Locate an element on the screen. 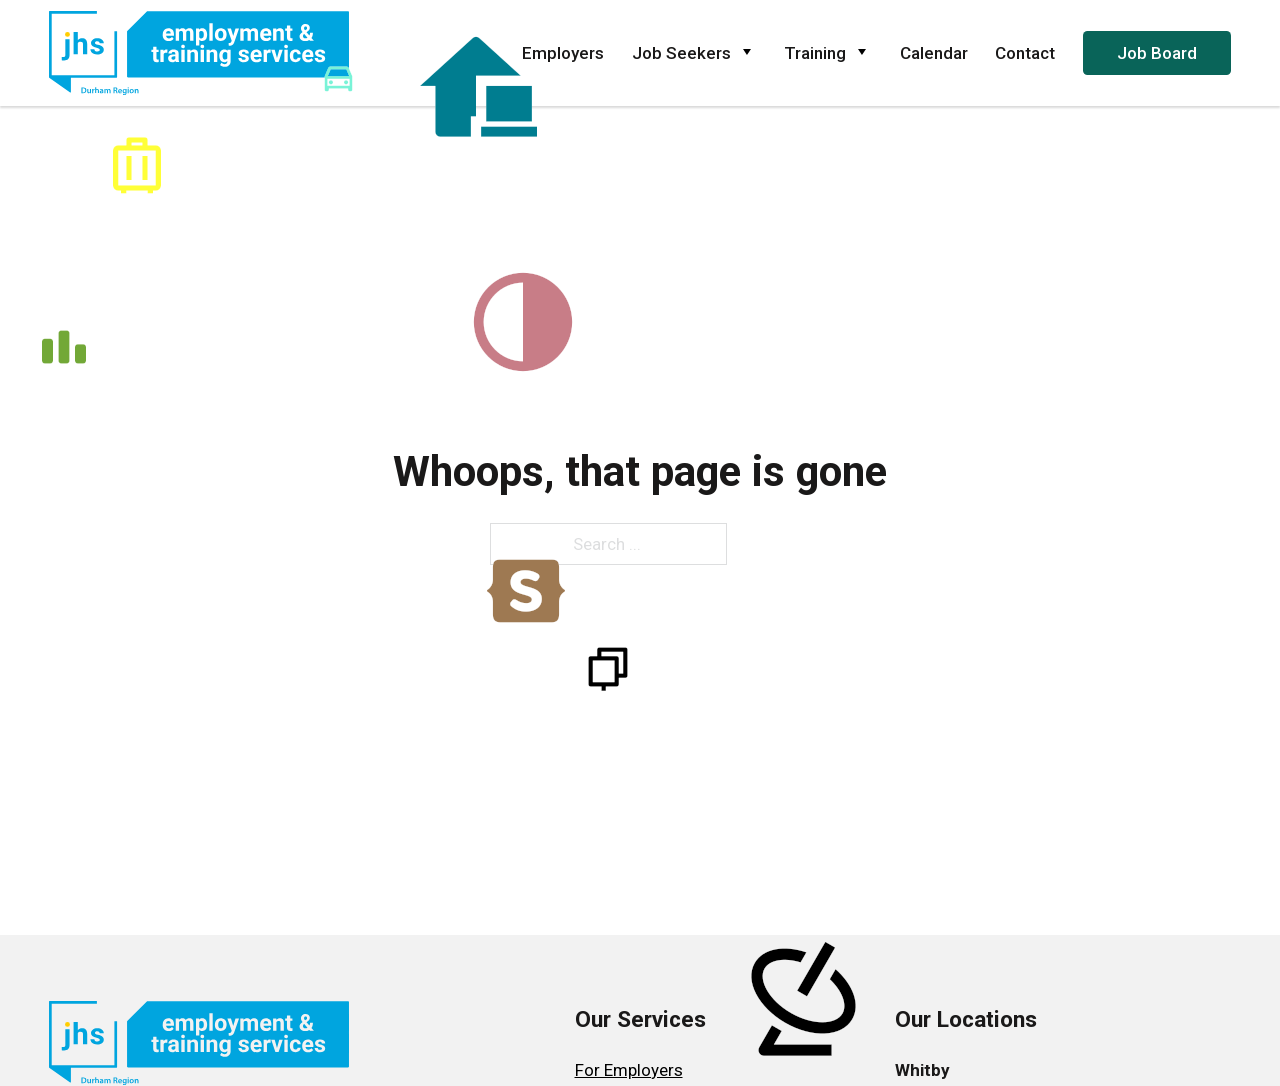 The width and height of the screenshot is (1280, 1086). statamic content management system logo is located at coordinates (526, 591).